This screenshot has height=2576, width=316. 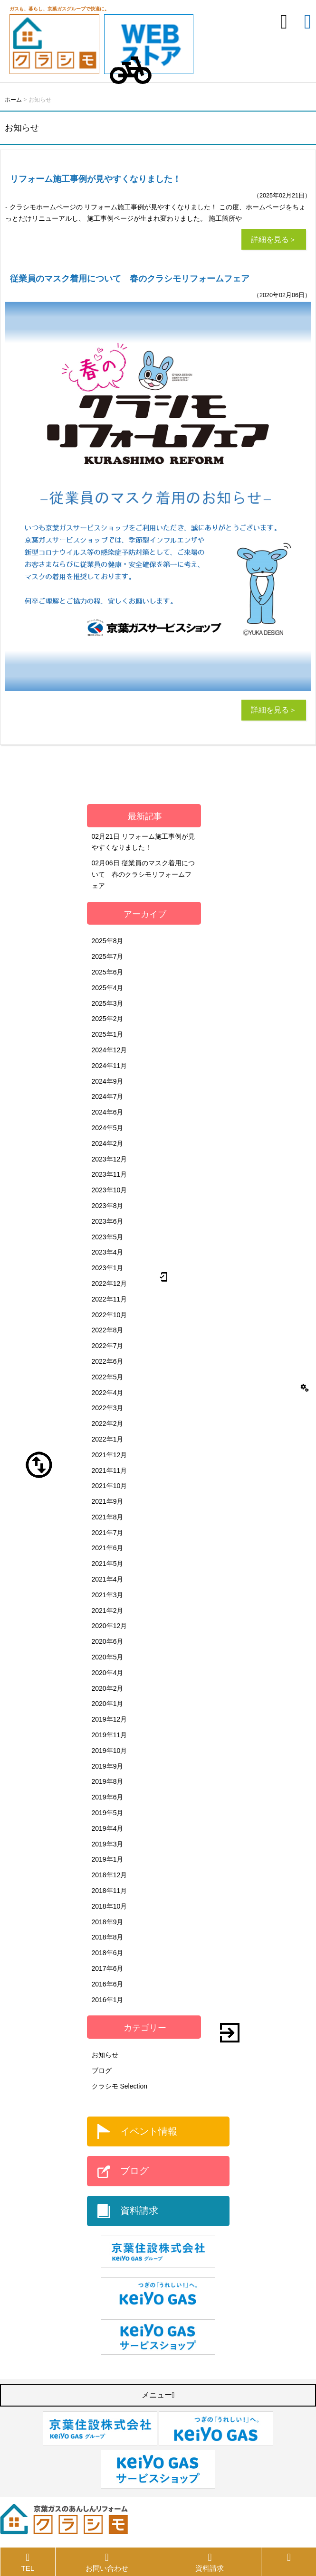 What do you see at coordinates (305, 1388) in the screenshot?
I see `access miscellaneous settings or services` at bounding box center [305, 1388].